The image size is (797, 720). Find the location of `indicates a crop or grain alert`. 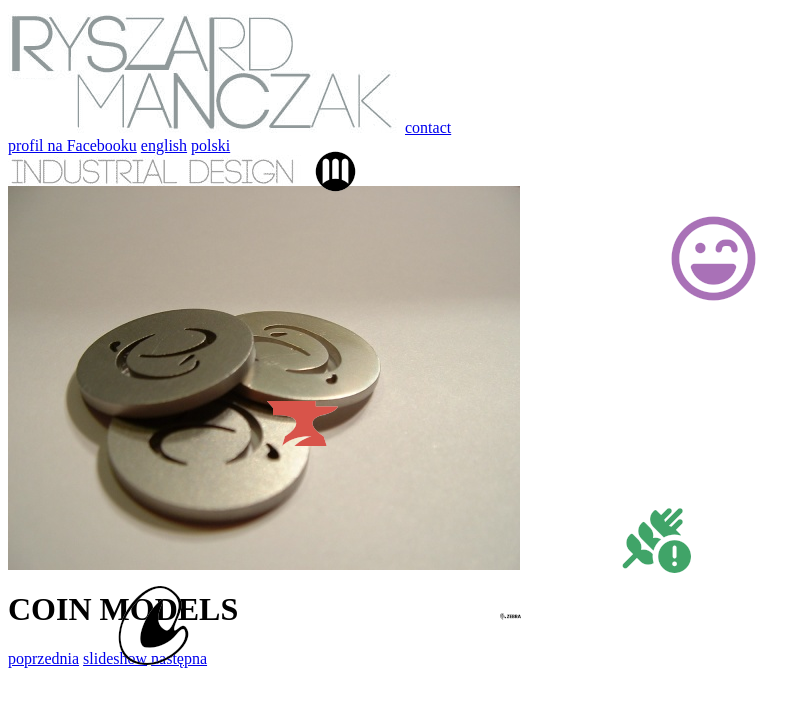

indicates a crop or grain alert is located at coordinates (654, 536).